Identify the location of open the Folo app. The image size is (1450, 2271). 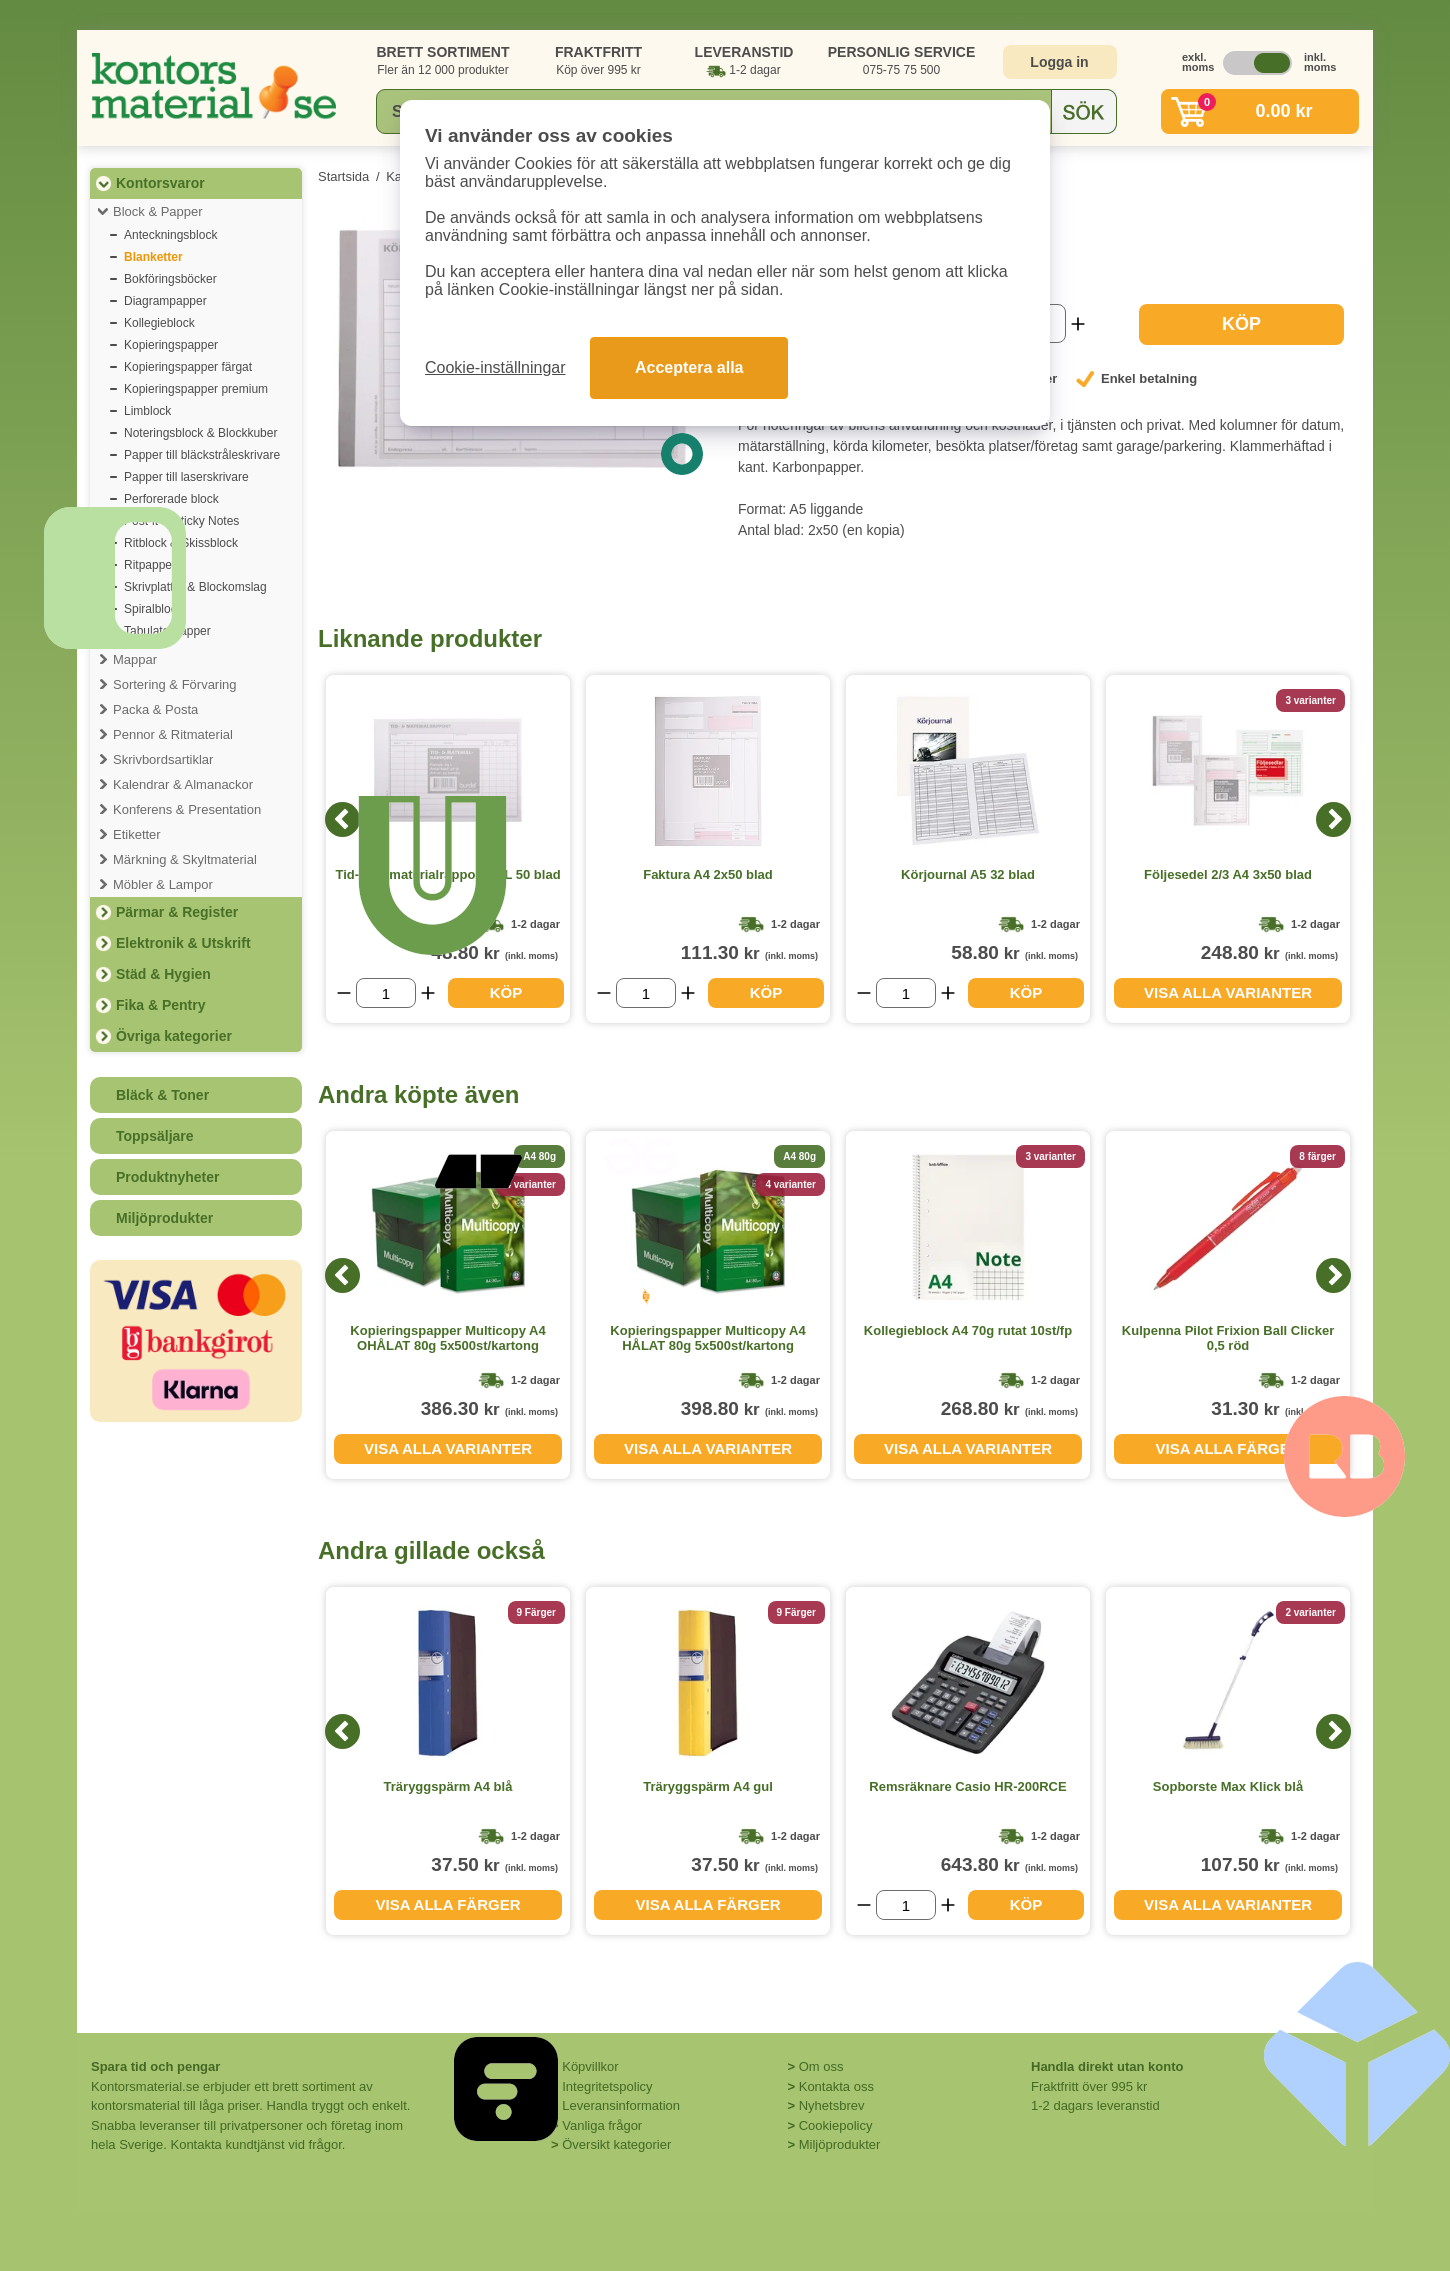
(506, 2089).